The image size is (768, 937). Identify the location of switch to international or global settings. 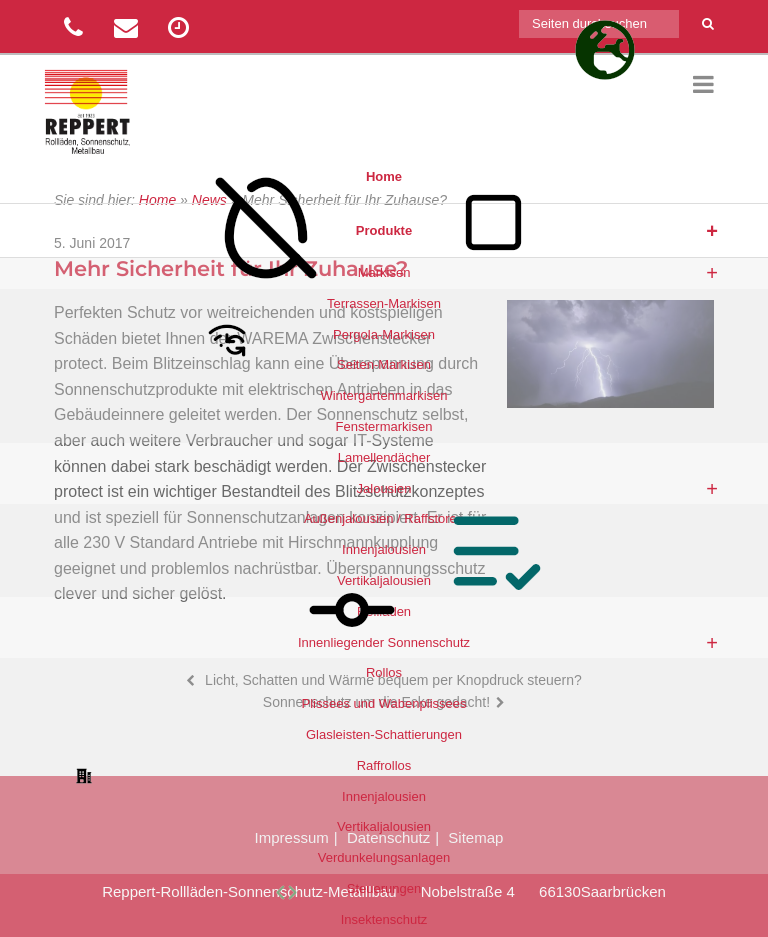
(605, 50).